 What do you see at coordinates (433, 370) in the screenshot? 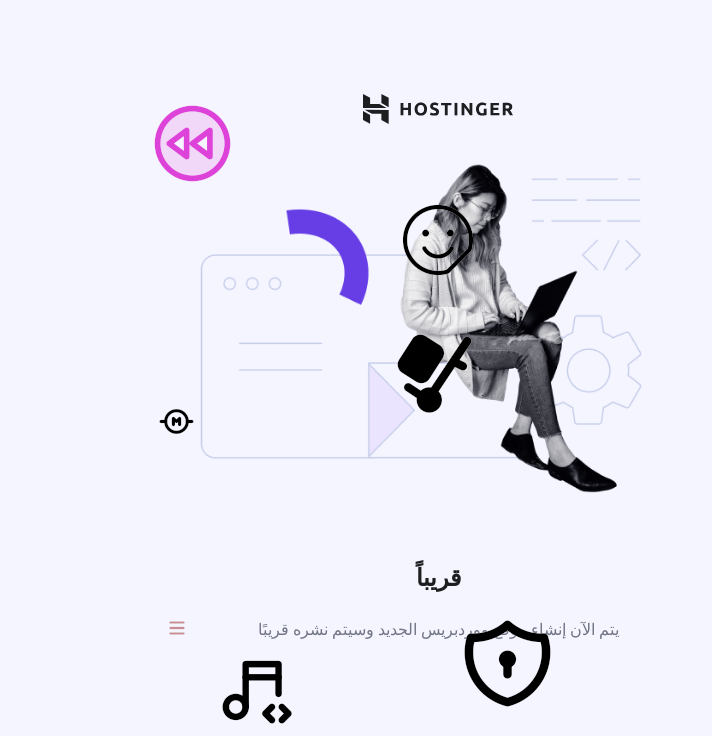
I see `view your shopping cart` at bounding box center [433, 370].